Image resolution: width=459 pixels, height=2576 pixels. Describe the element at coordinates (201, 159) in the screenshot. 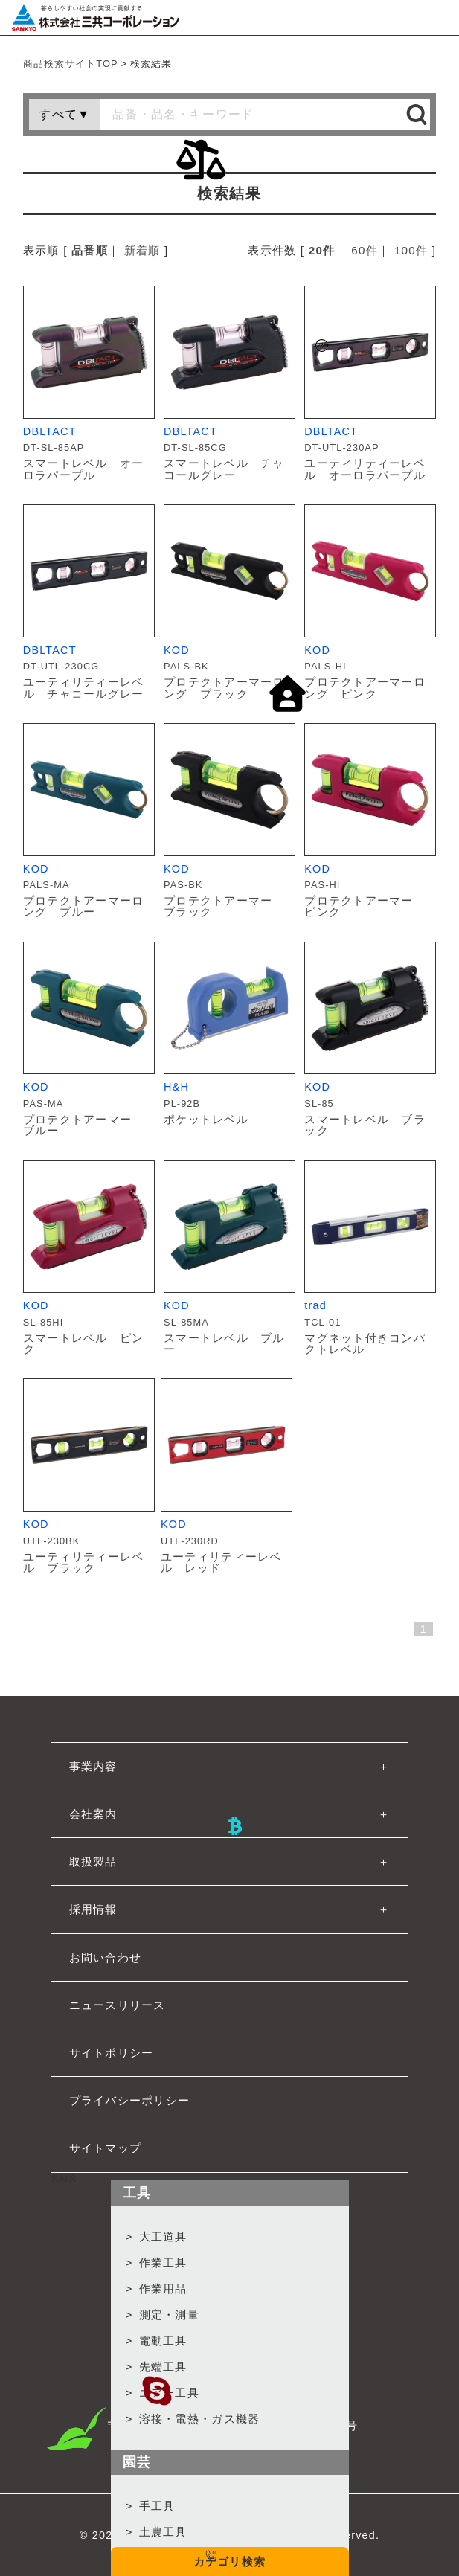

I see `indicates an imbalanced comparison or unequal weight` at that location.